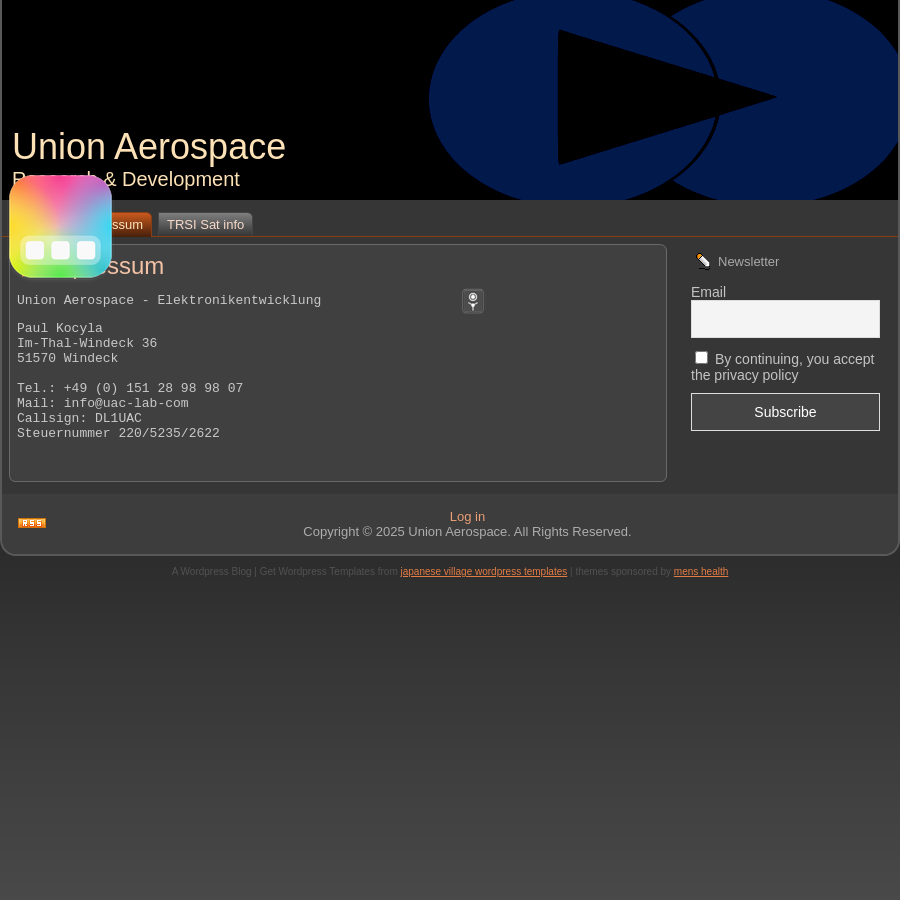 This screenshot has width=900, height=900. I want to click on adjust display color and calibration settings, so click(60, 226).